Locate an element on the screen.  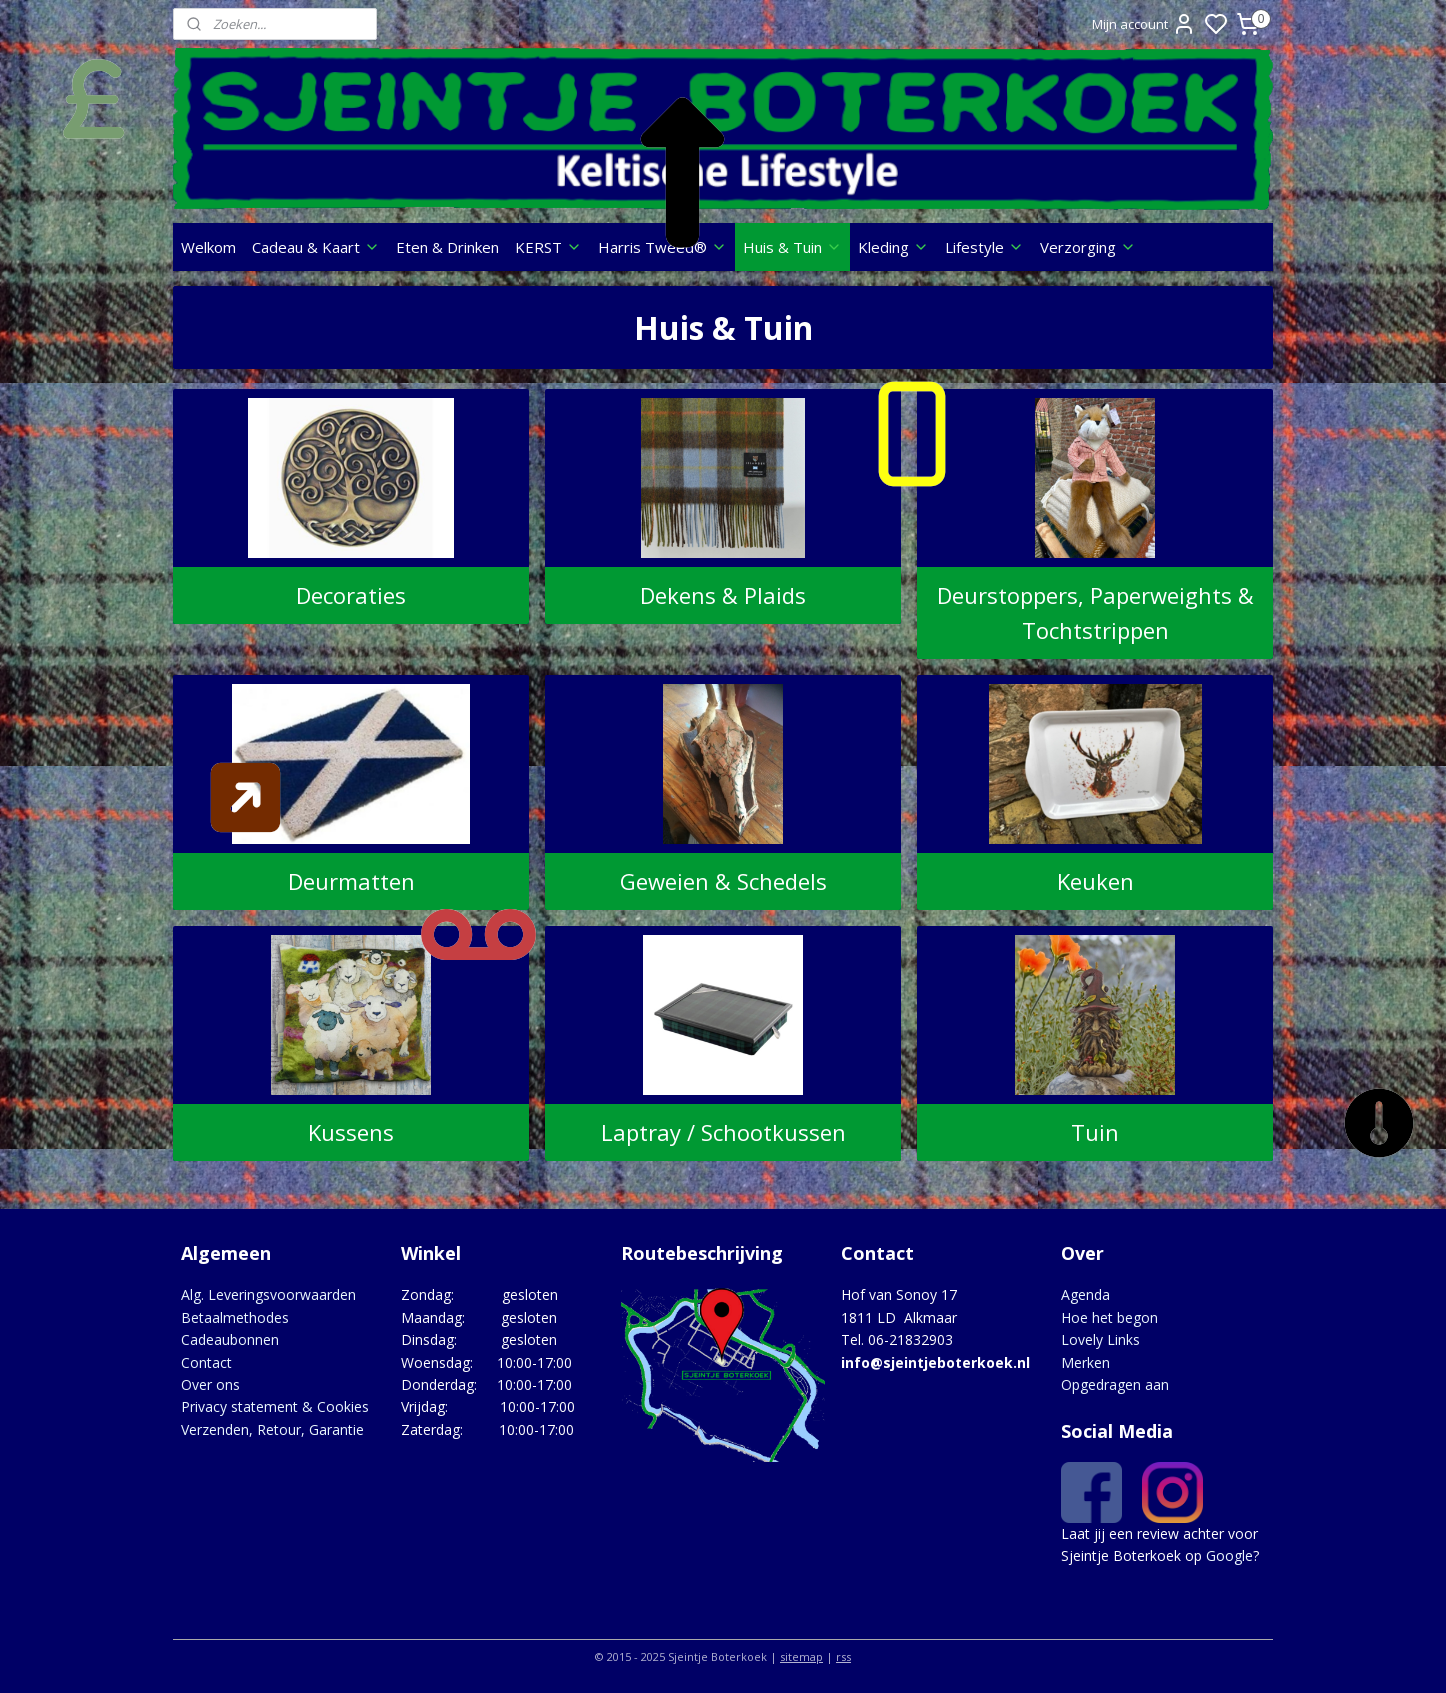
indicates british pound currency is located at coordinates (95, 98).